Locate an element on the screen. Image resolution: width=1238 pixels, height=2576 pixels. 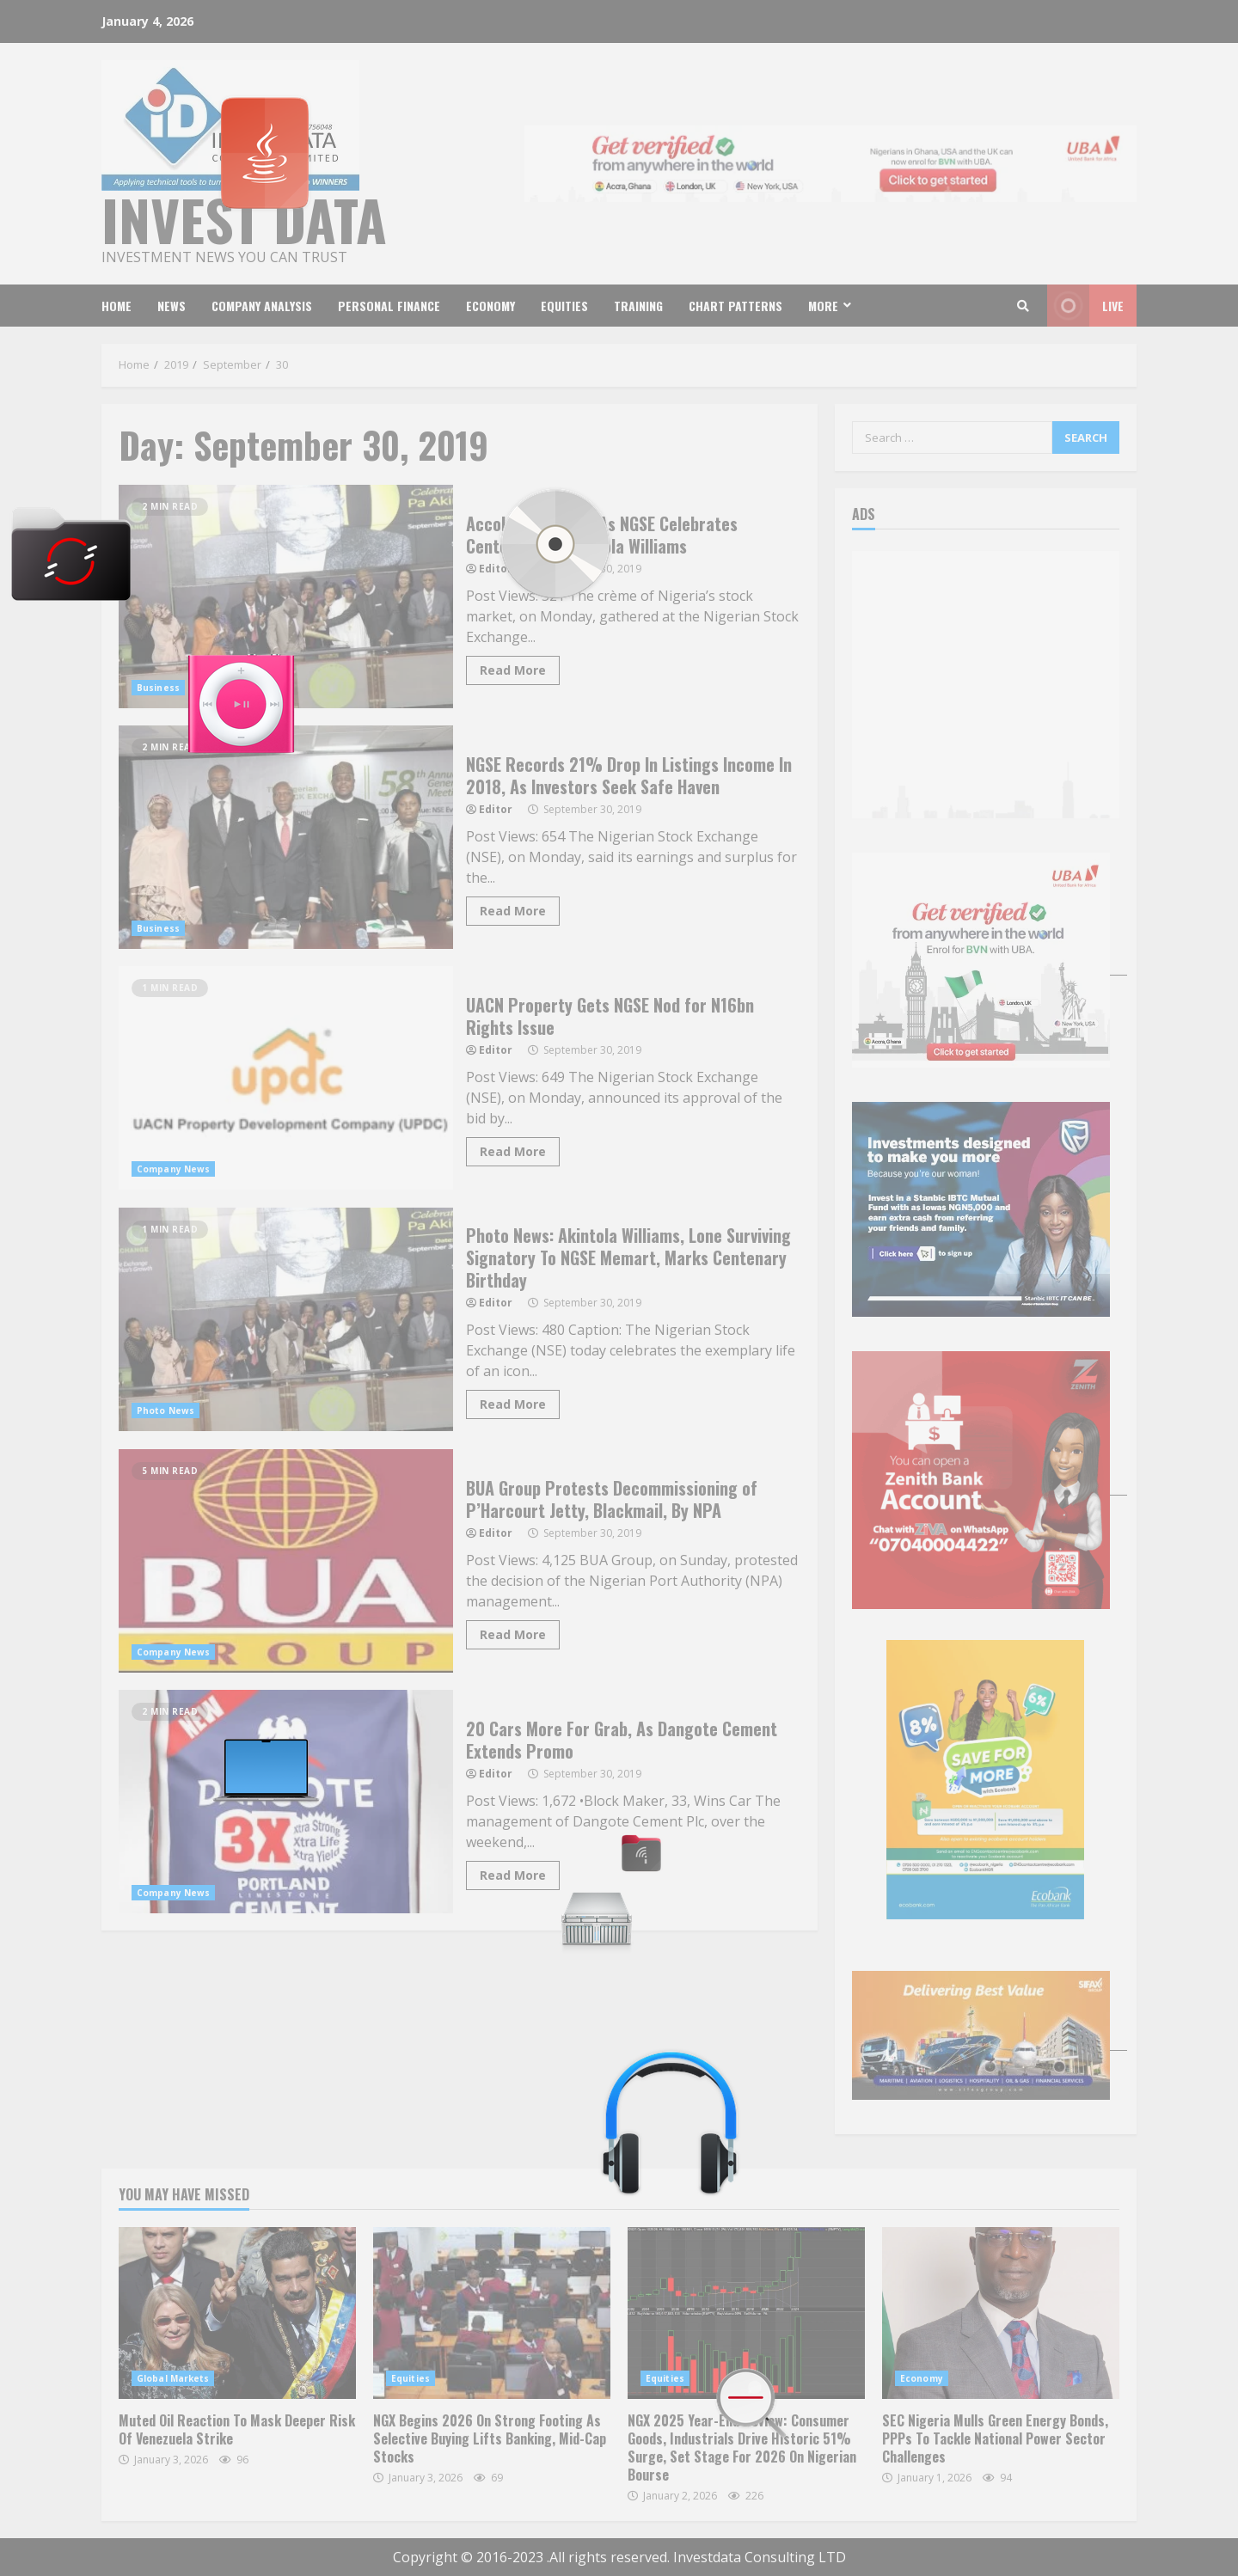
zoom out to see more content is located at coordinates (751, 2402).